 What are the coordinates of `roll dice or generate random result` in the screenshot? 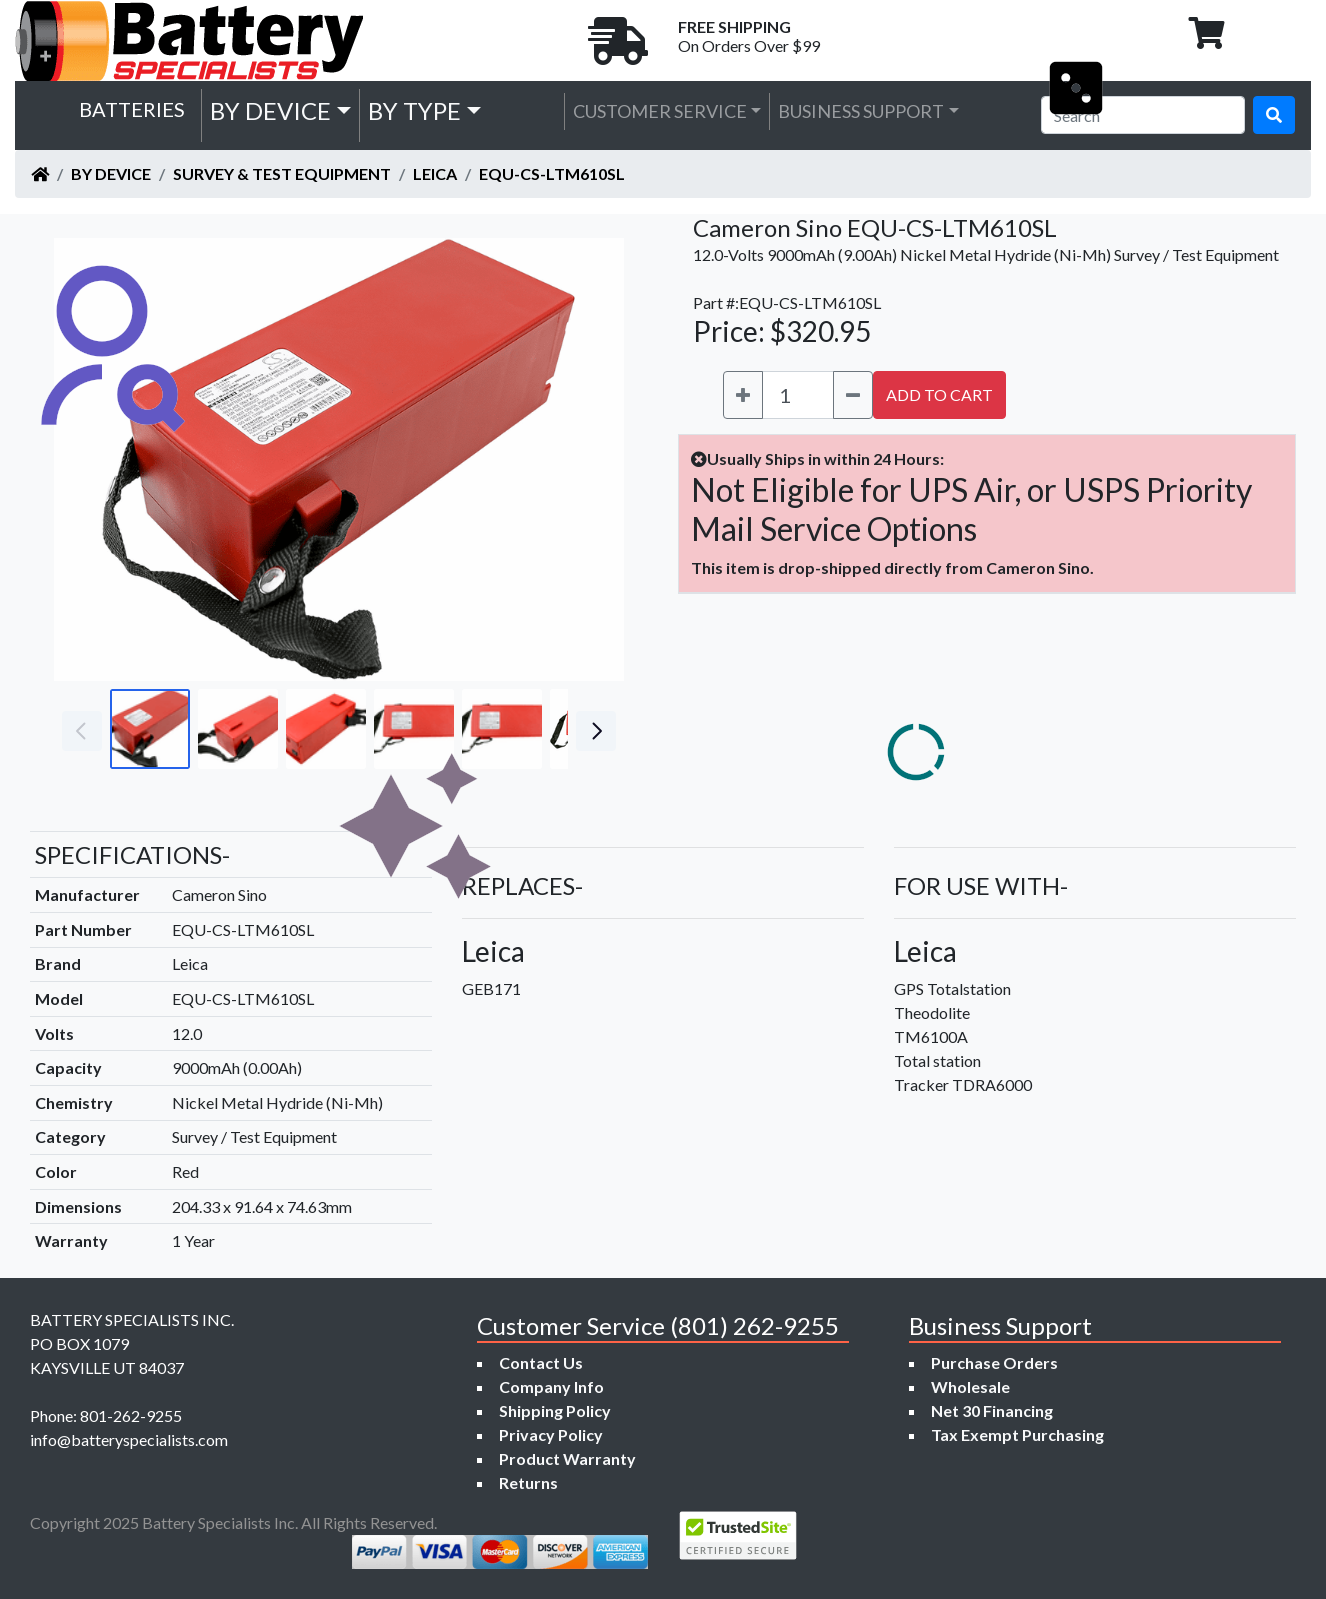 It's located at (1076, 88).